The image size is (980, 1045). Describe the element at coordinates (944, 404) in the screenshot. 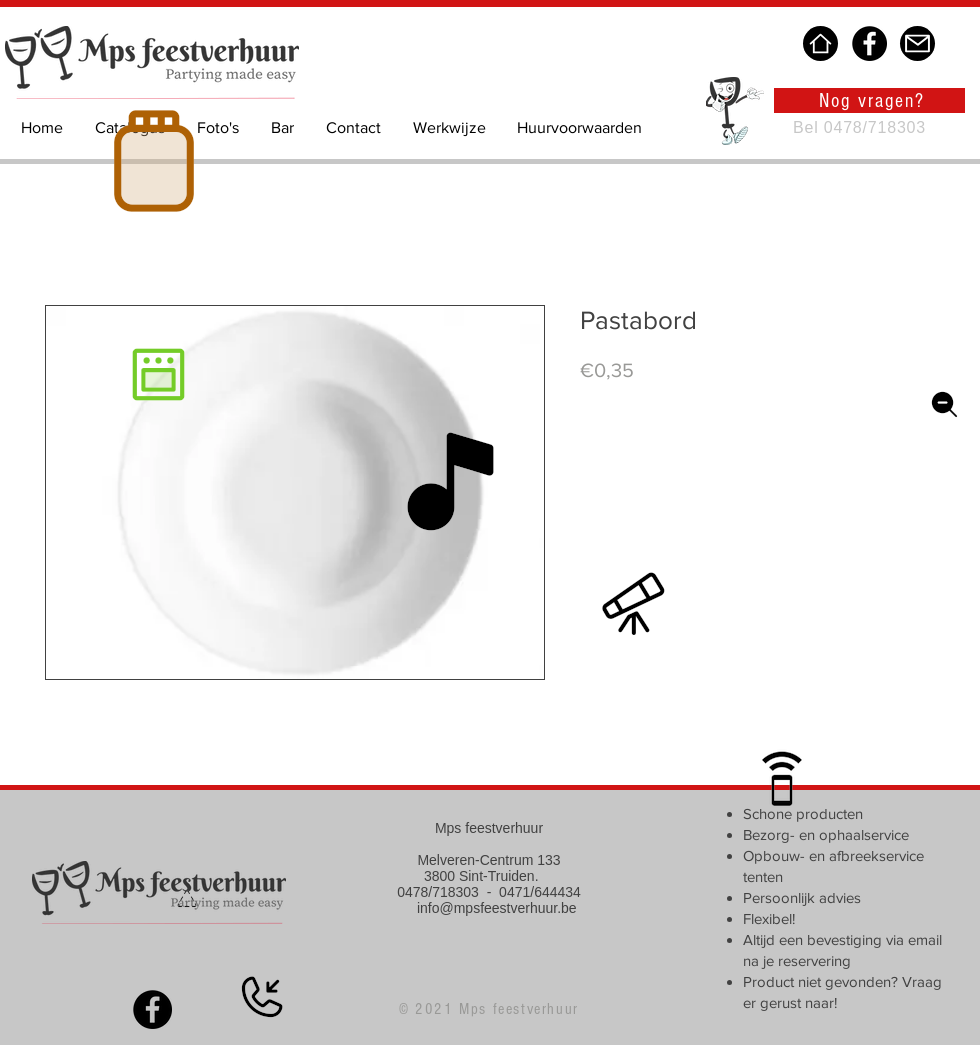

I see `zoom out of the current view` at that location.